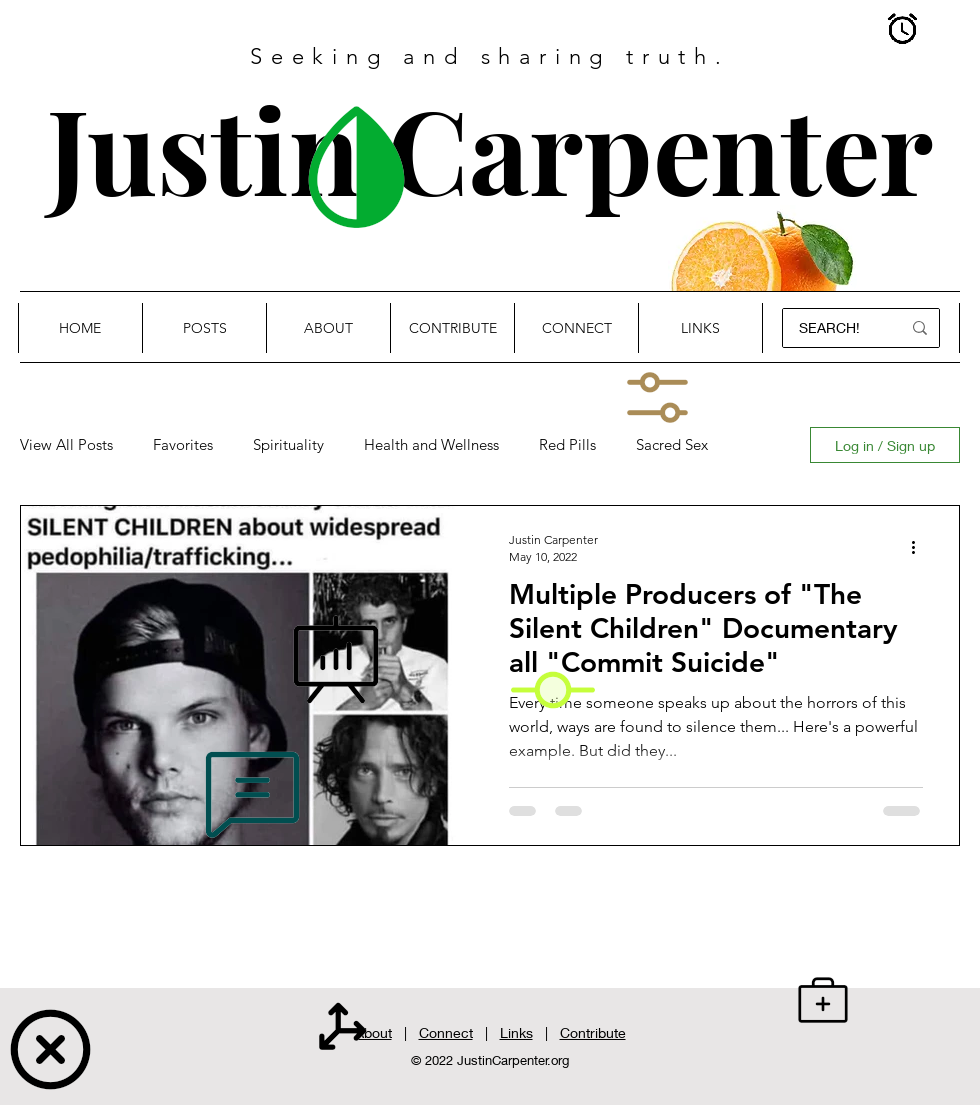  What do you see at coordinates (823, 1002) in the screenshot?
I see `access first aid or medical resources` at bounding box center [823, 1002].